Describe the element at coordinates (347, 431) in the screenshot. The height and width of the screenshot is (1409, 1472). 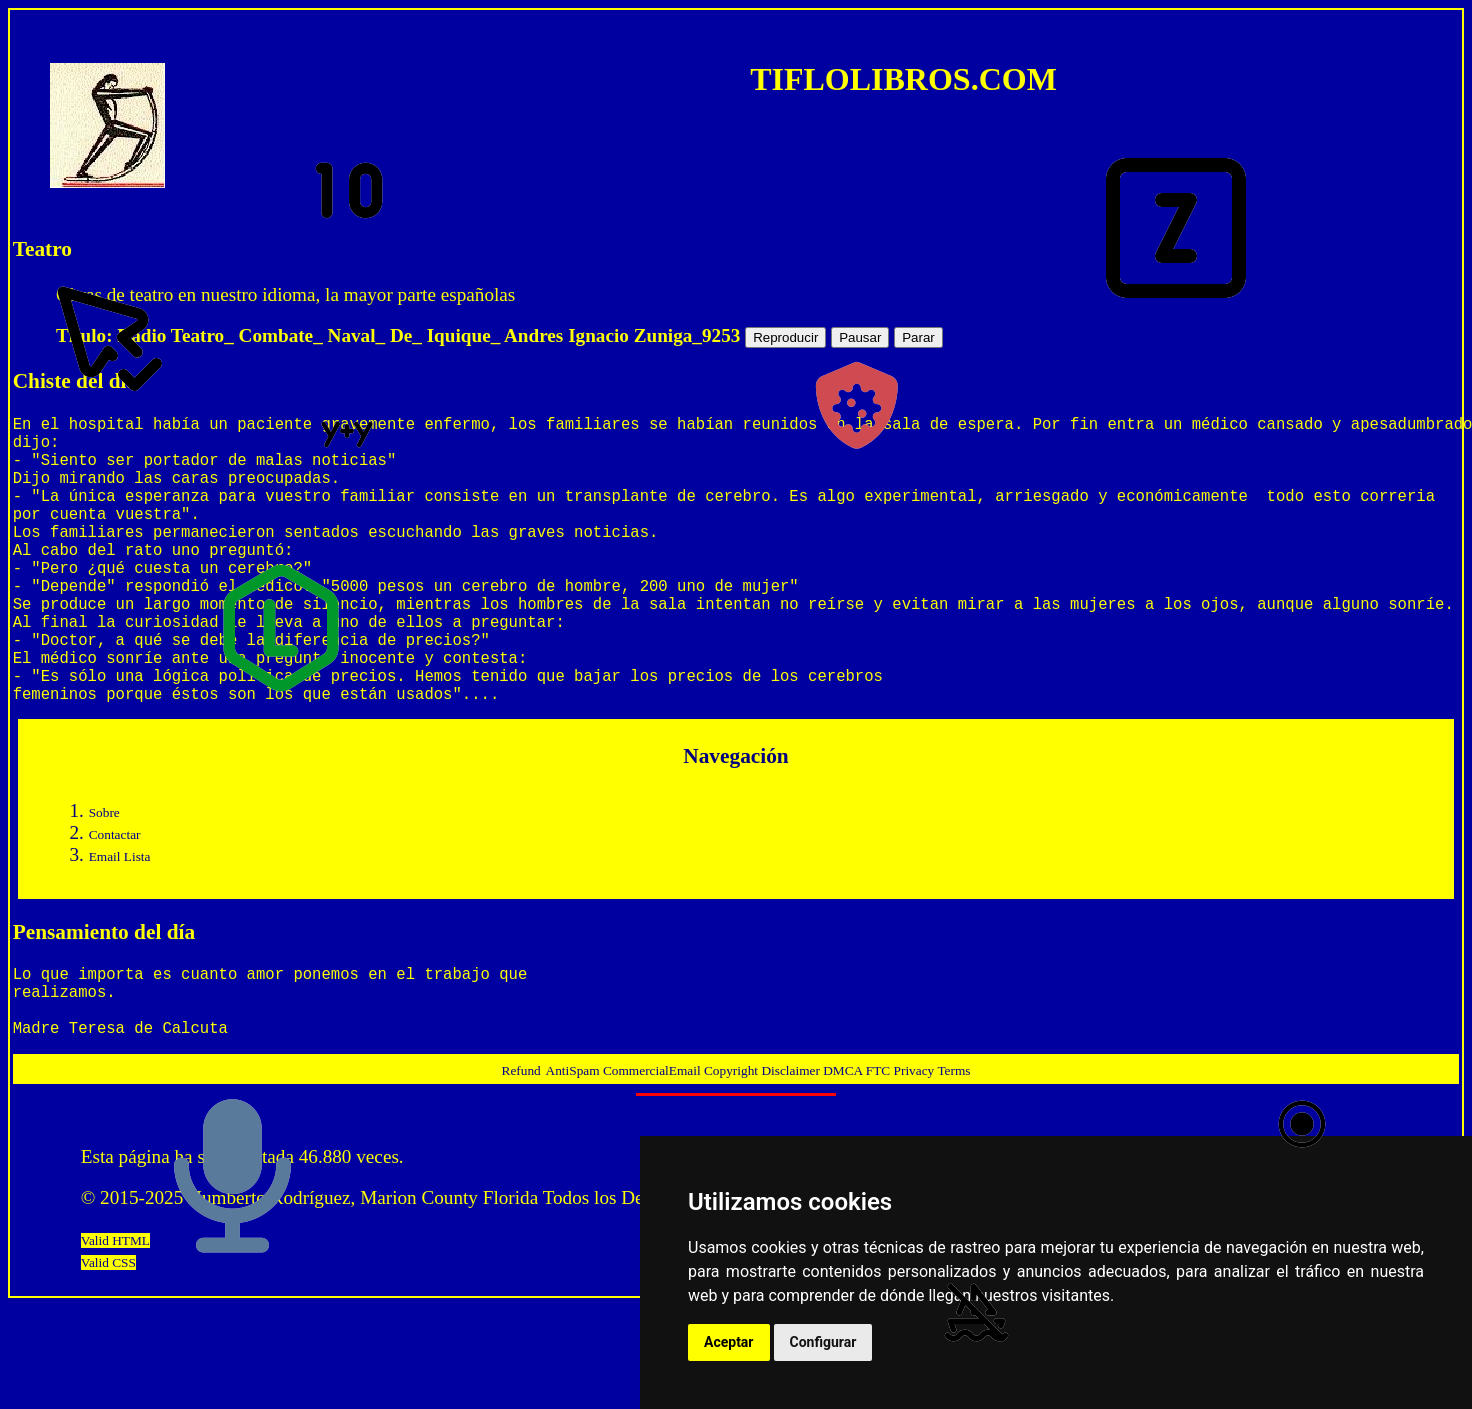
I see `mathematical expression or formula input` at that location.